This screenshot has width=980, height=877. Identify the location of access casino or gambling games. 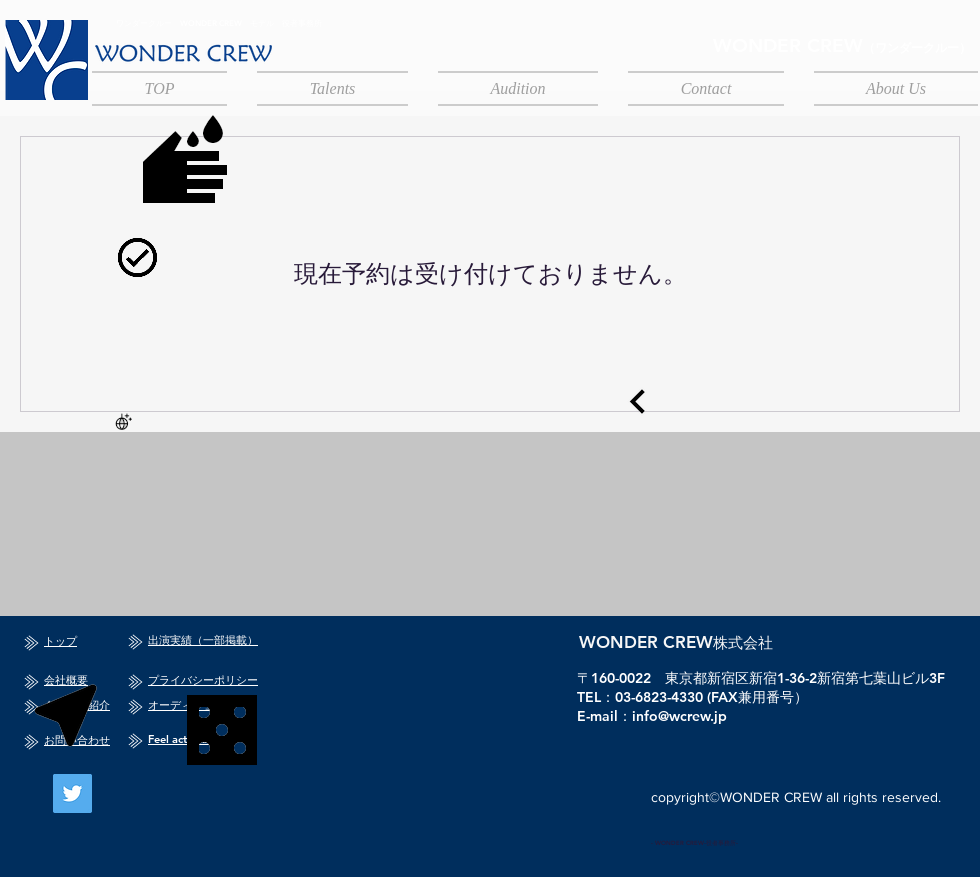
(222, 730).